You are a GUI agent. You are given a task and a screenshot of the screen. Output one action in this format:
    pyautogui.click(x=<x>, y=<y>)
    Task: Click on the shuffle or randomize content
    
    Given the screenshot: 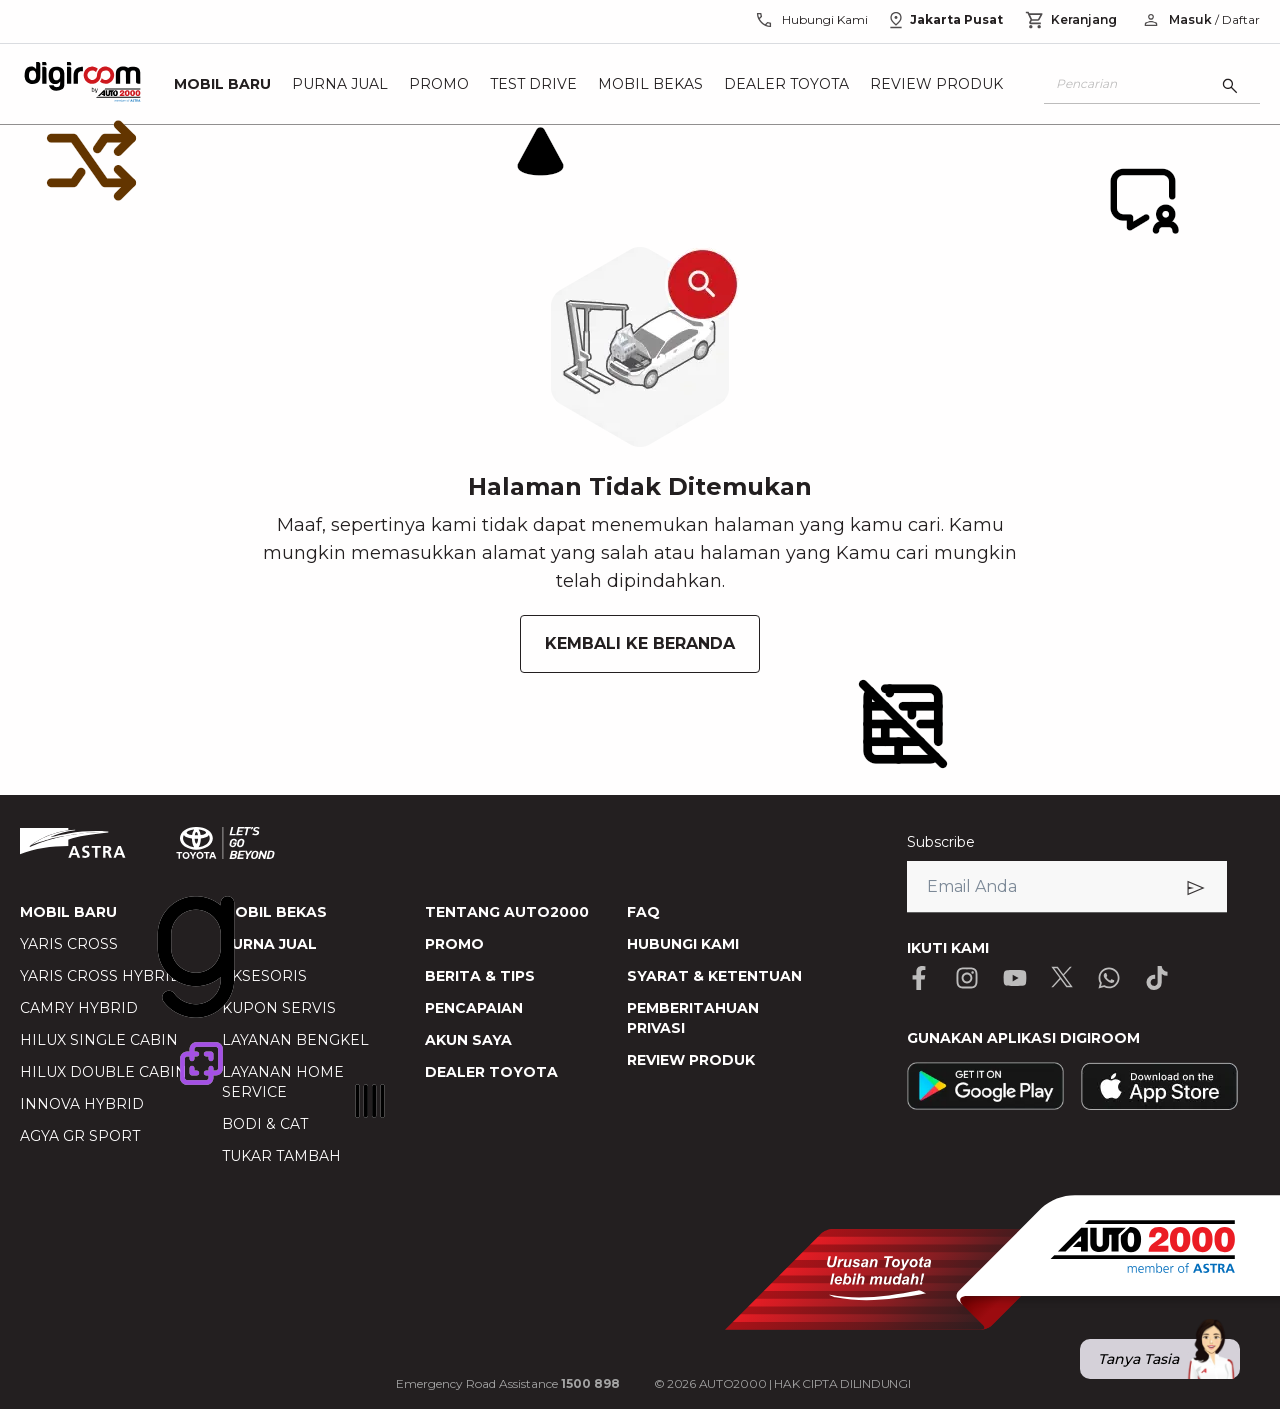 What is the action you would take?
    pyautogui.click(x=91, y=160)
    